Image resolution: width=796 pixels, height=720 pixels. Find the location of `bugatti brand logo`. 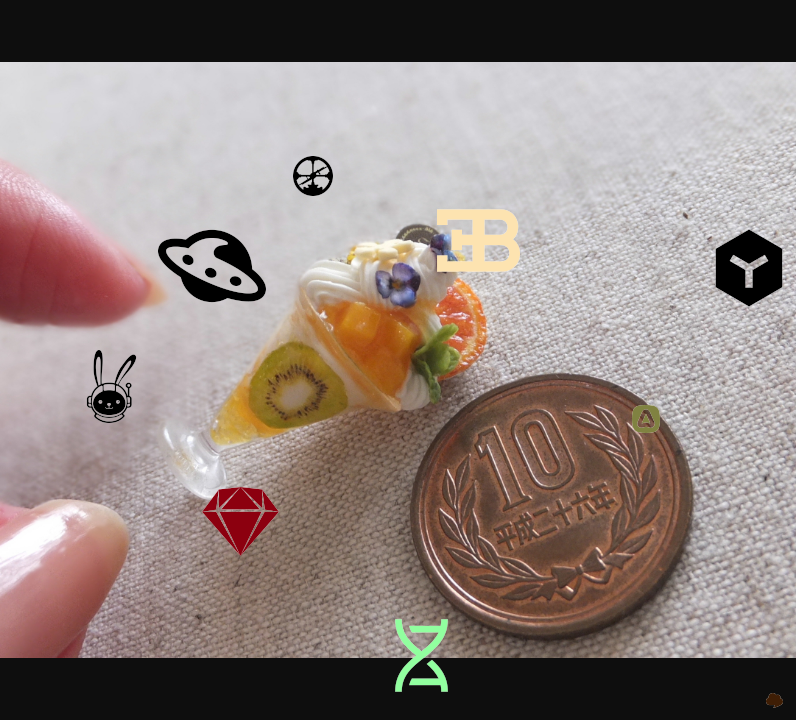

bugatti brand logo is located at coordinates (478, 240).